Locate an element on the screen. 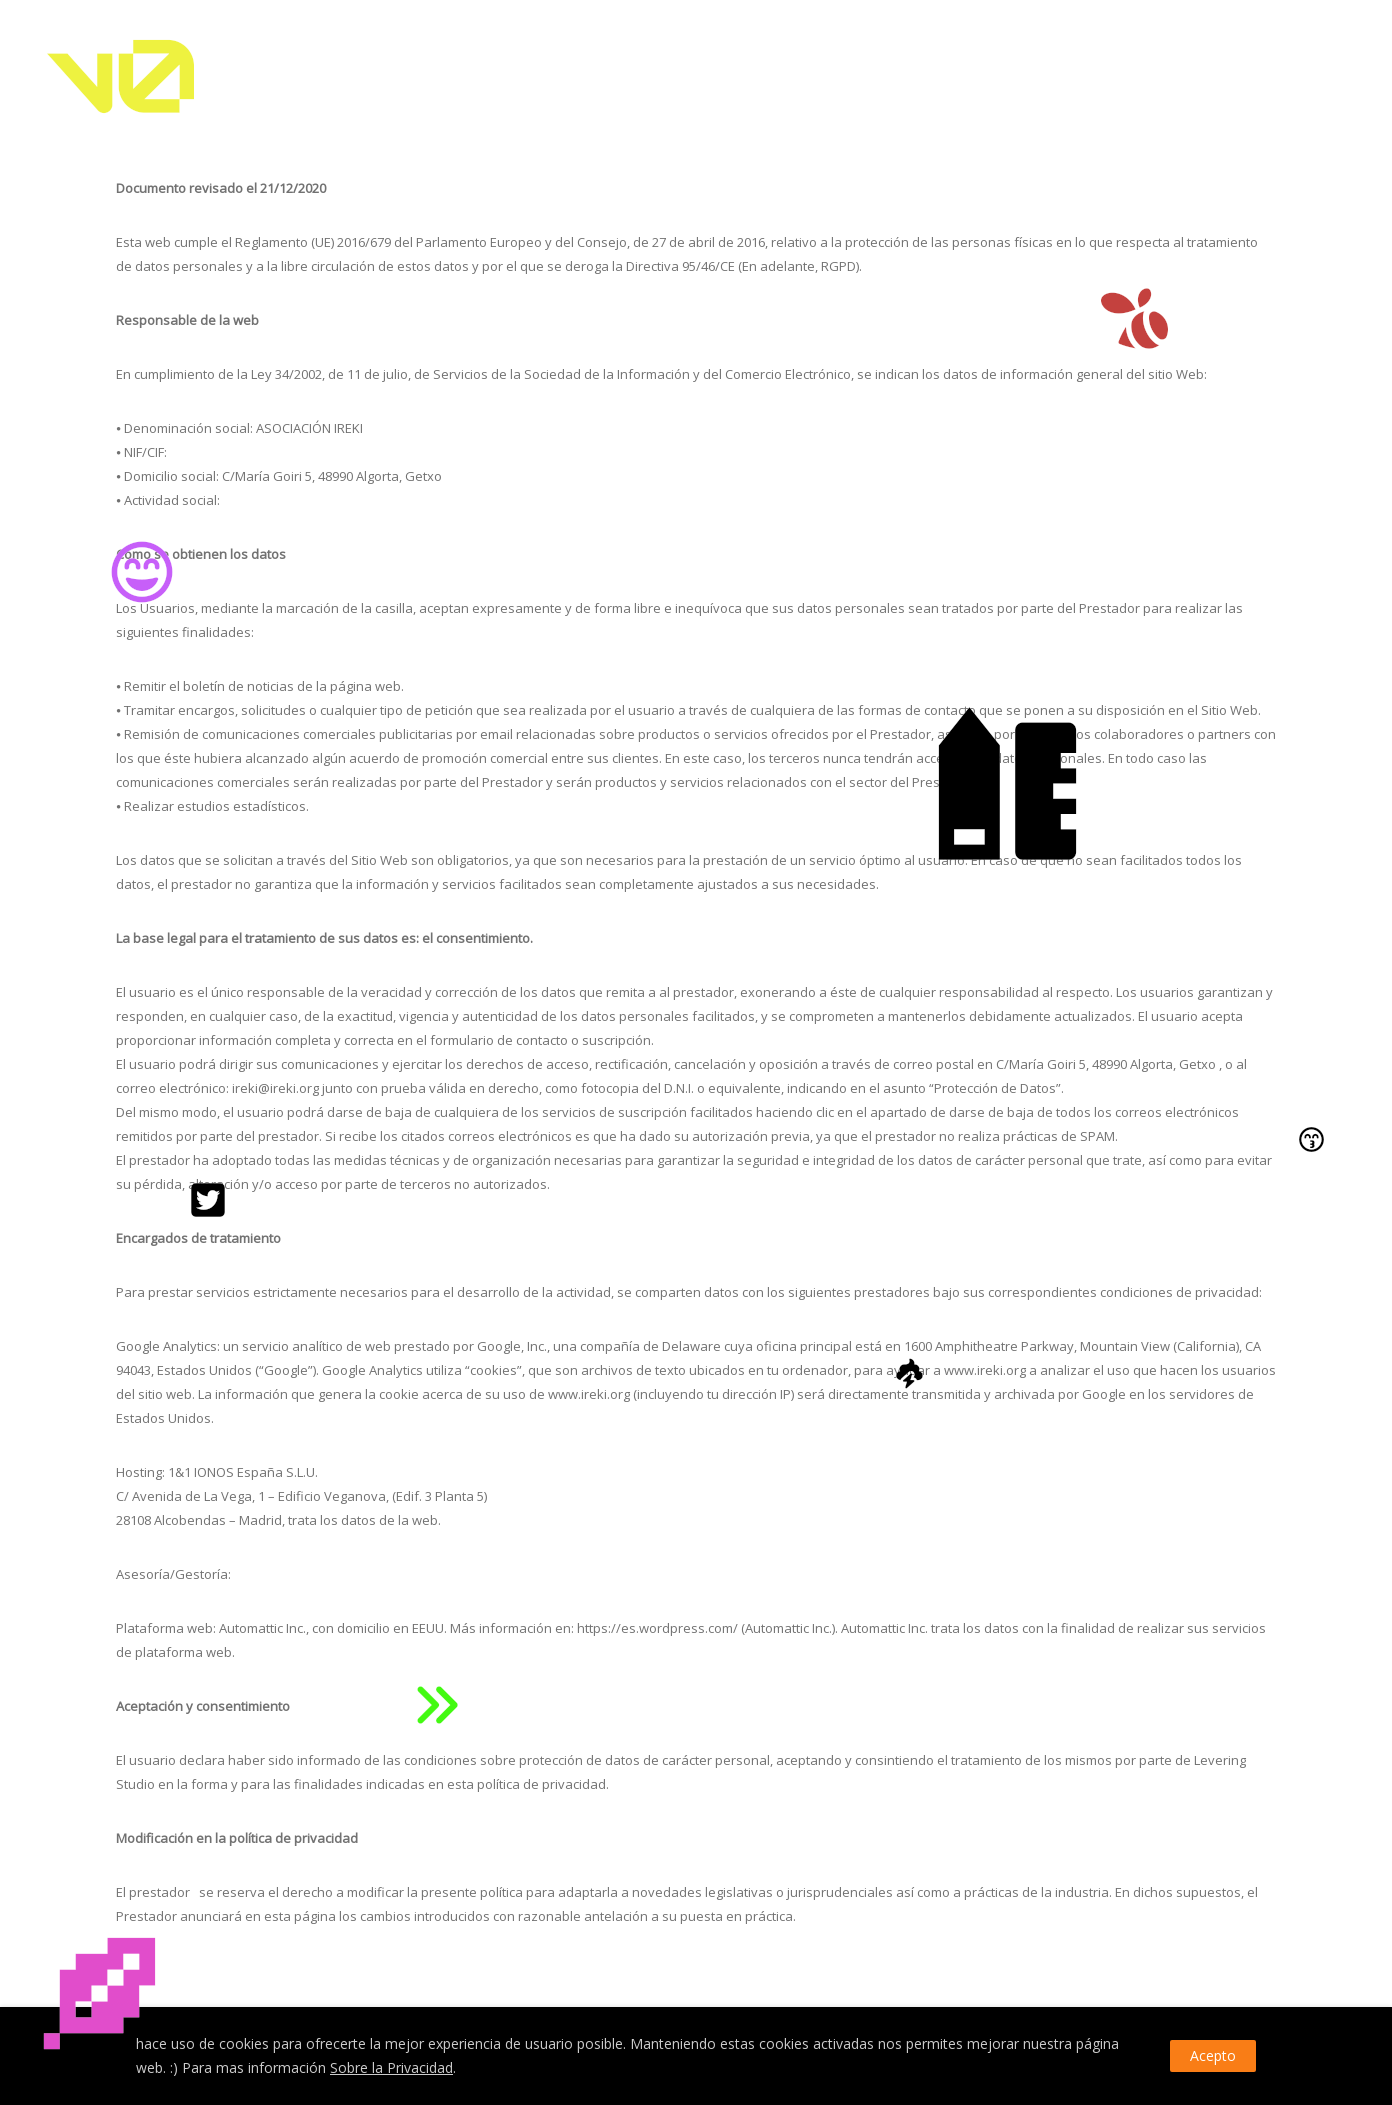 The image size is (1392, 2105). v0 by Vercel logo is located at coordinates (120, 76).